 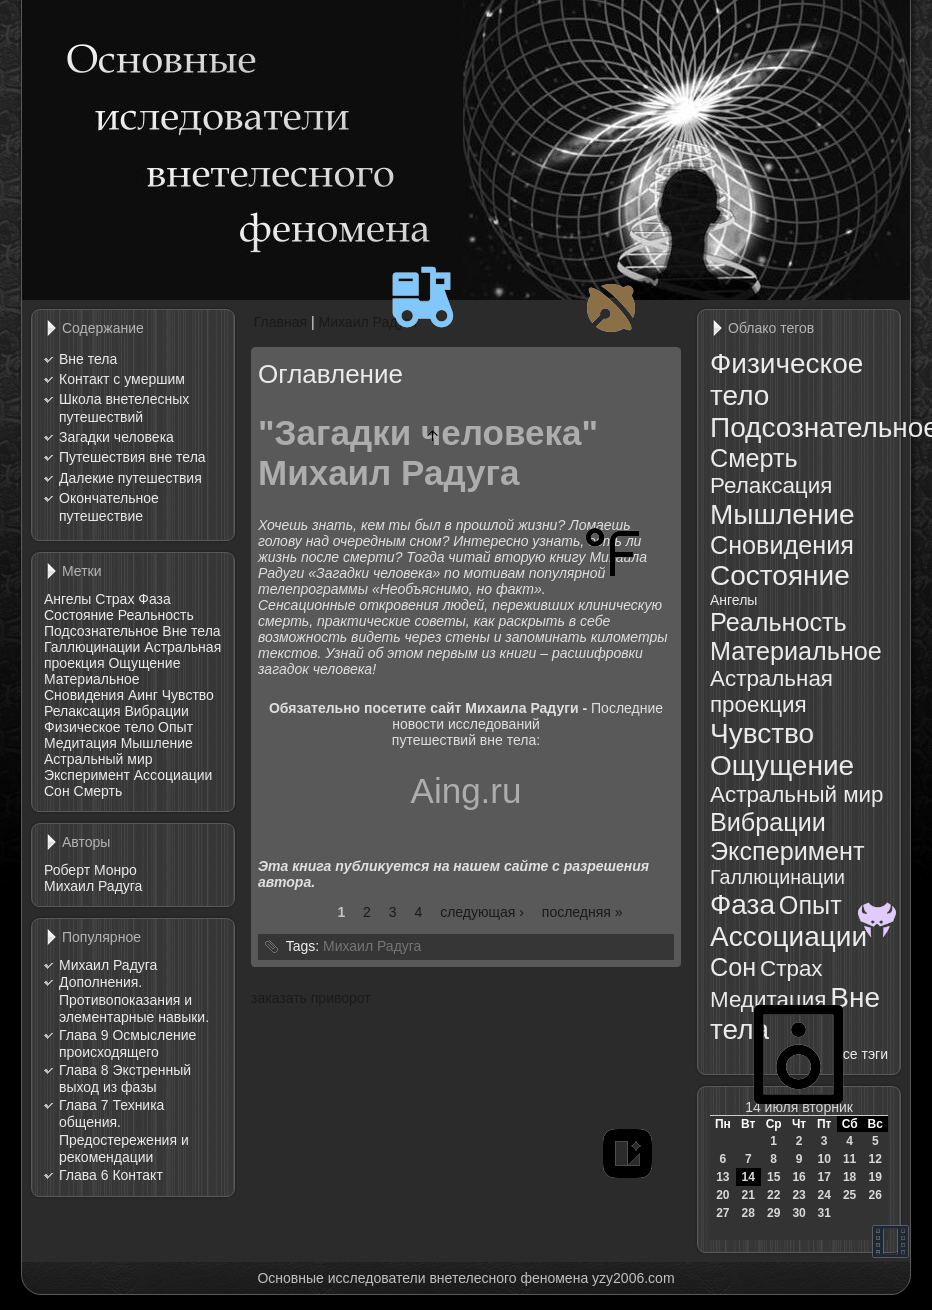 What do you see at coordinates (798, 1054) in the screenshot?
I see `adjust speaker or audio output settings` at bounding box center [798, 1054].